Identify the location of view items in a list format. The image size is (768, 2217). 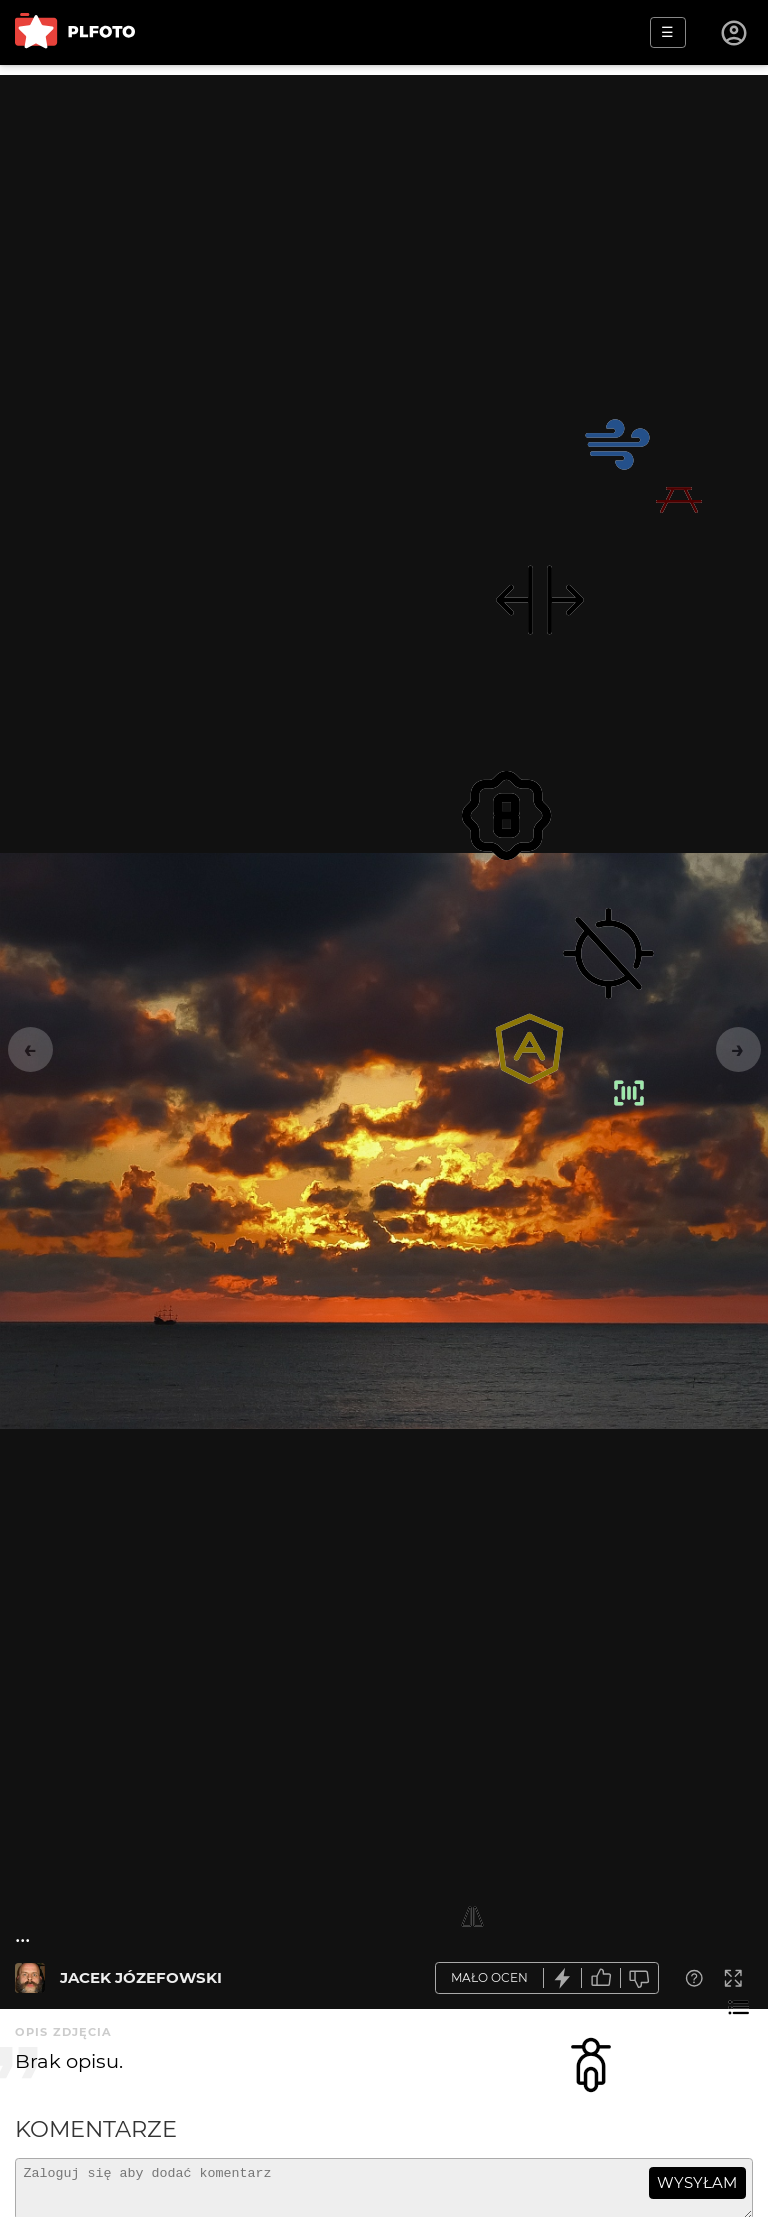
(738, 2007).